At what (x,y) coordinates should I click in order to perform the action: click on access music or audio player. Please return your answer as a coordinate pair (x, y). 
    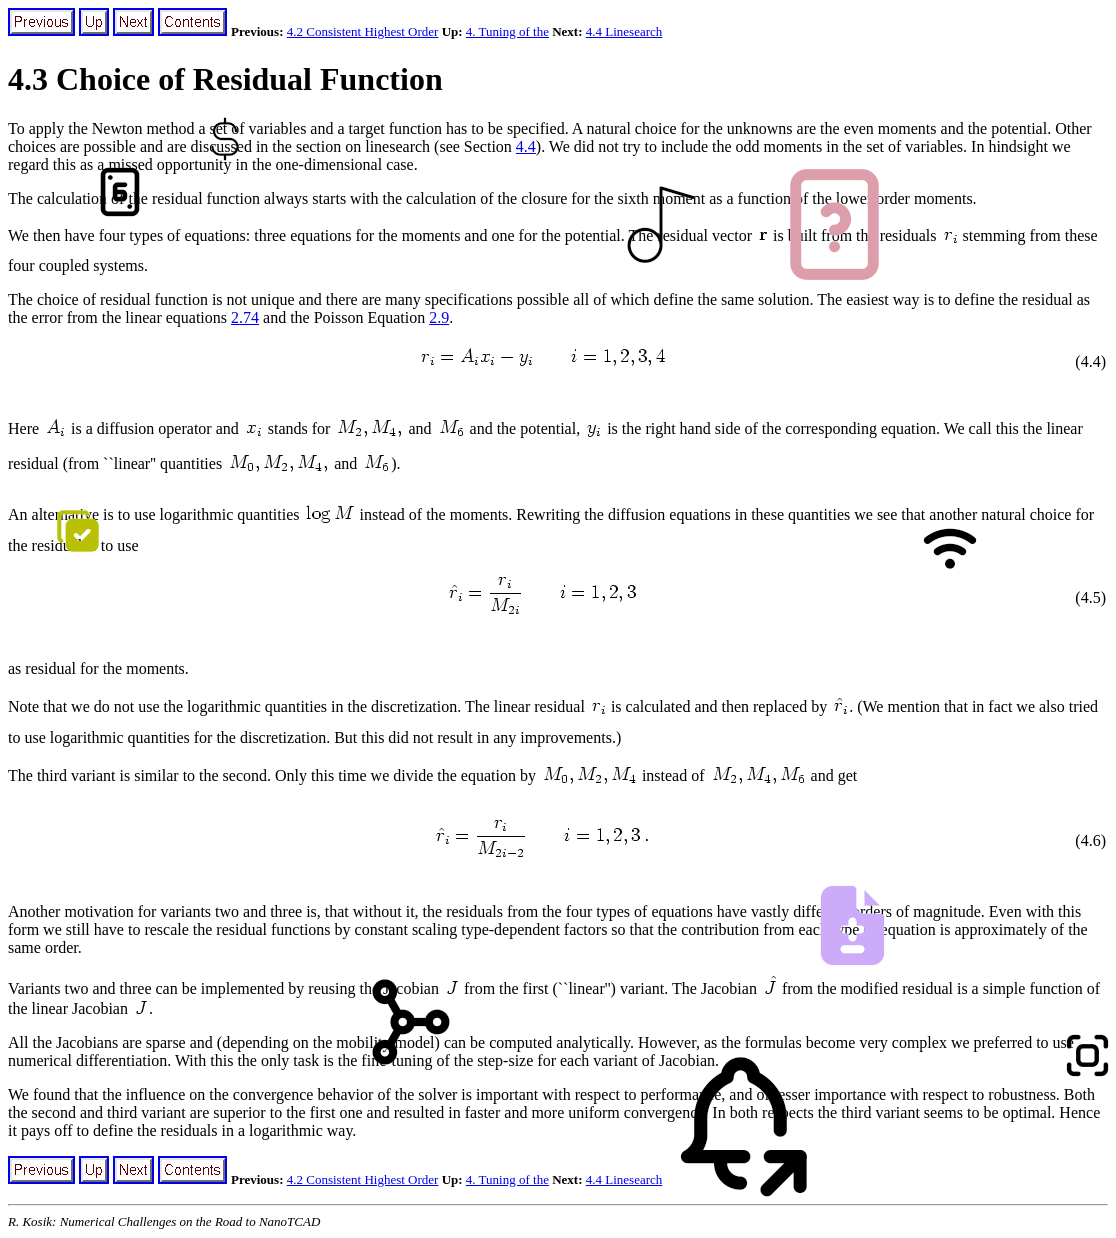
    Looking at the image, I should click on (661, 223).